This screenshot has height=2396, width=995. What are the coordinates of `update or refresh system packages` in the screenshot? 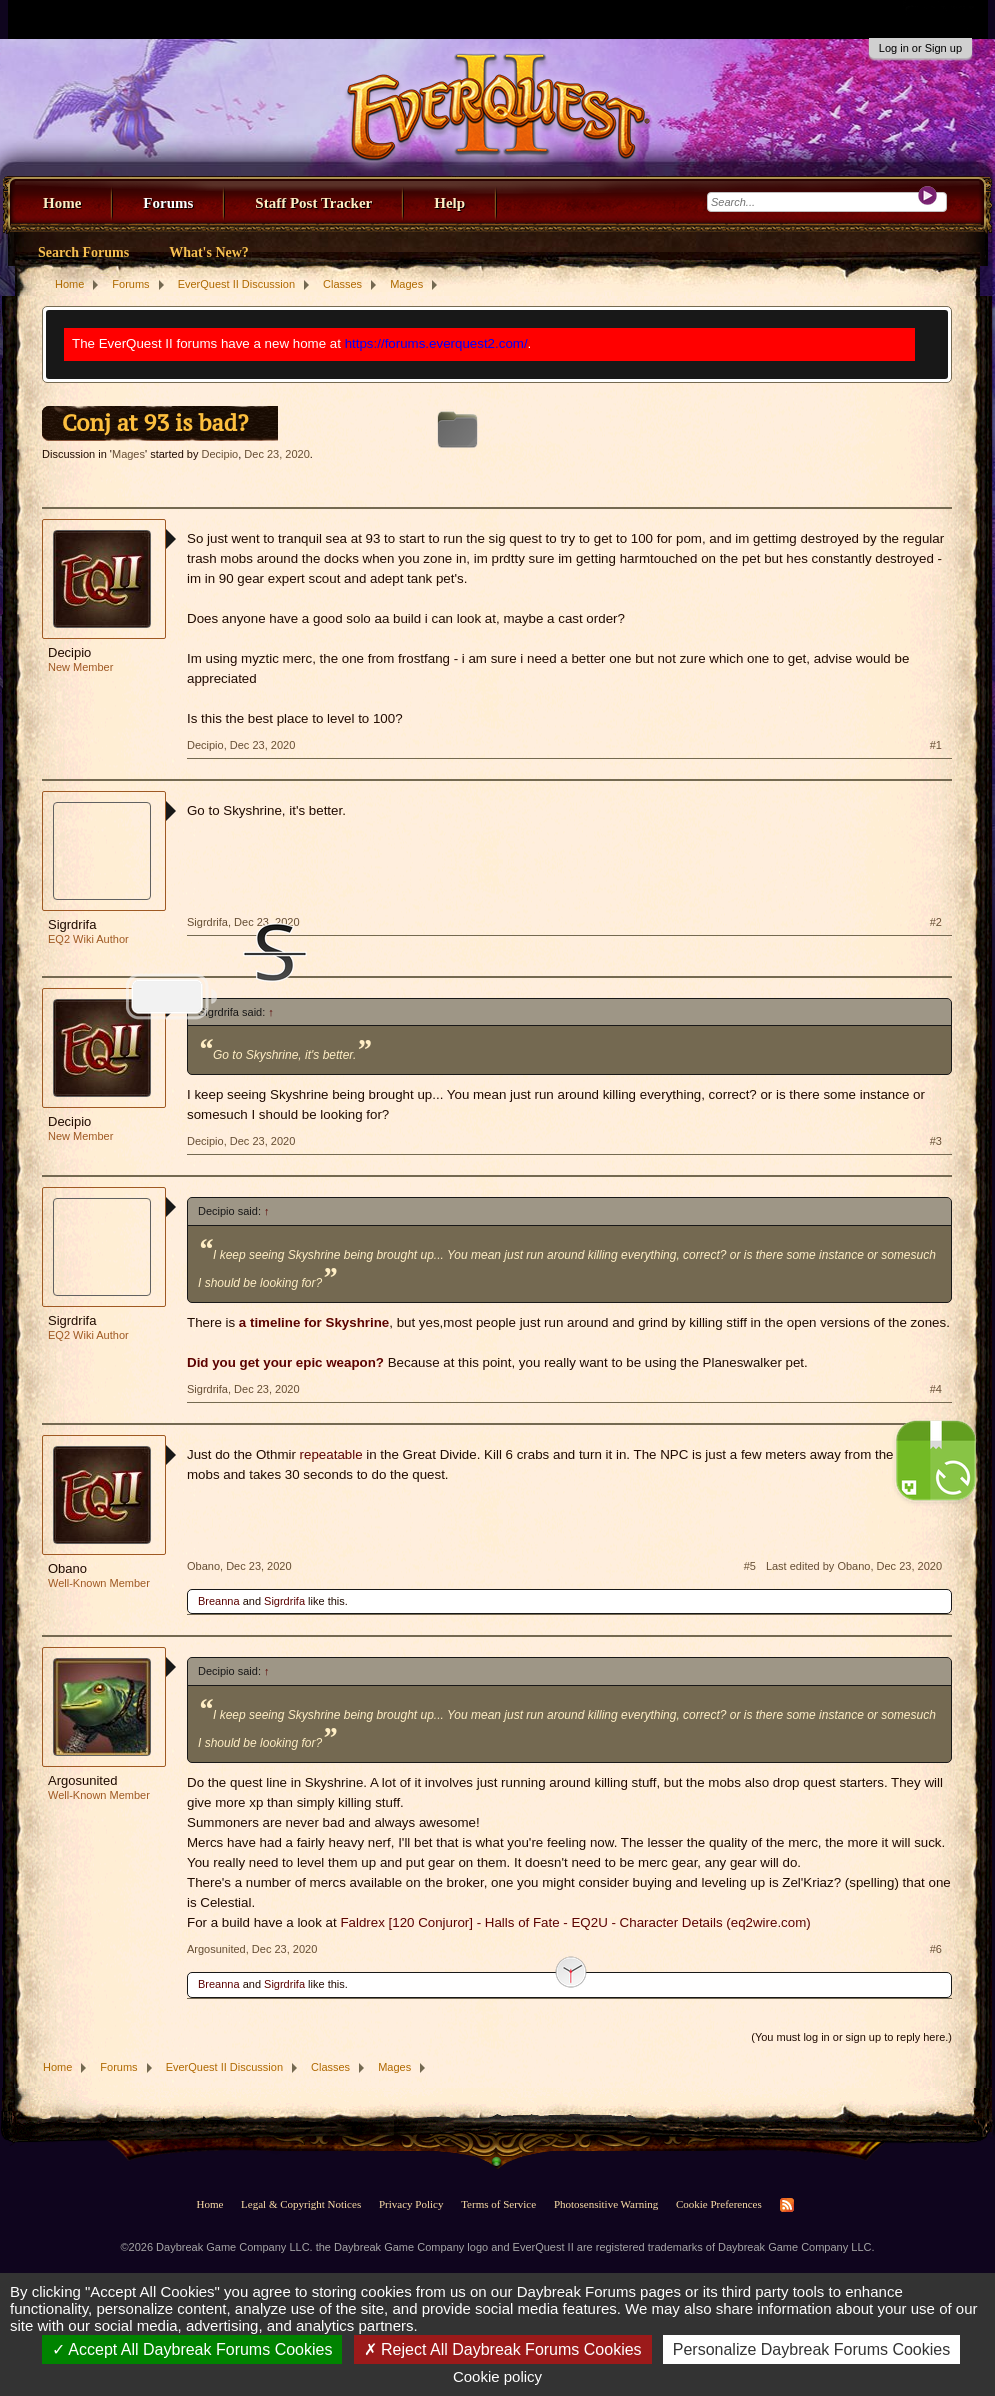 It's located at (936, 1462).